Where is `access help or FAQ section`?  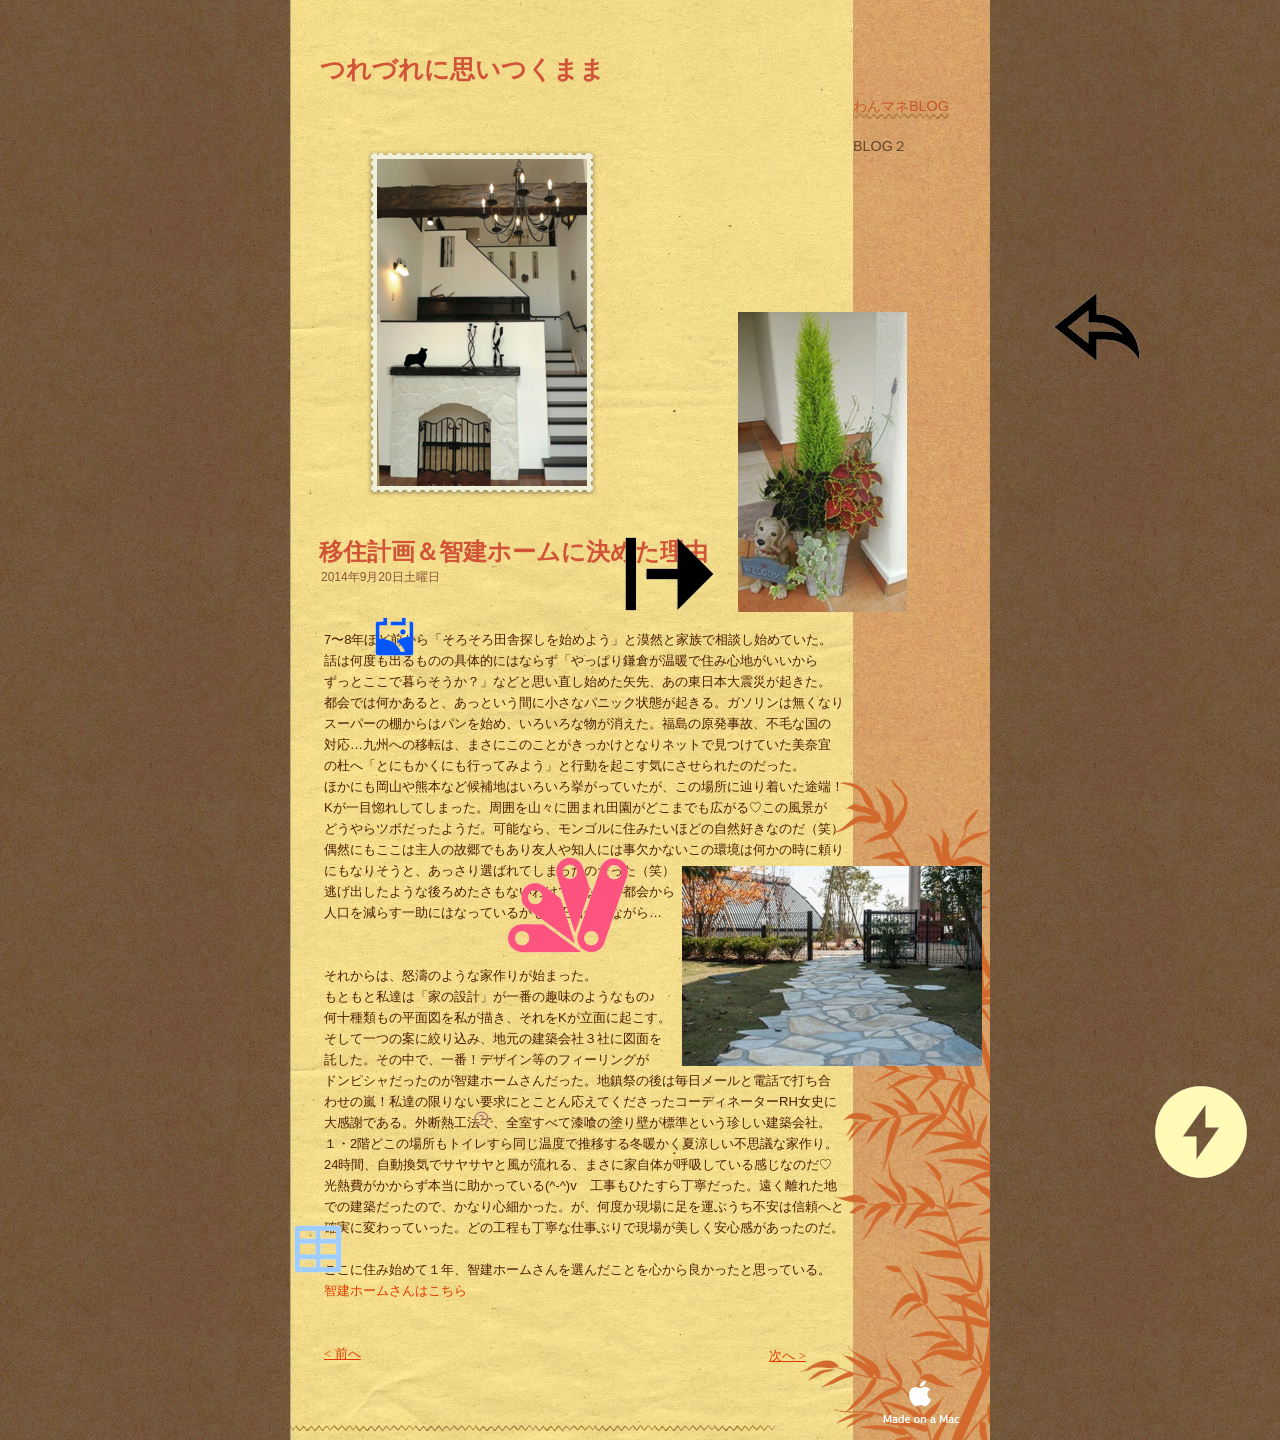
access help or FAQ section is located at coordinates (481, 1118).